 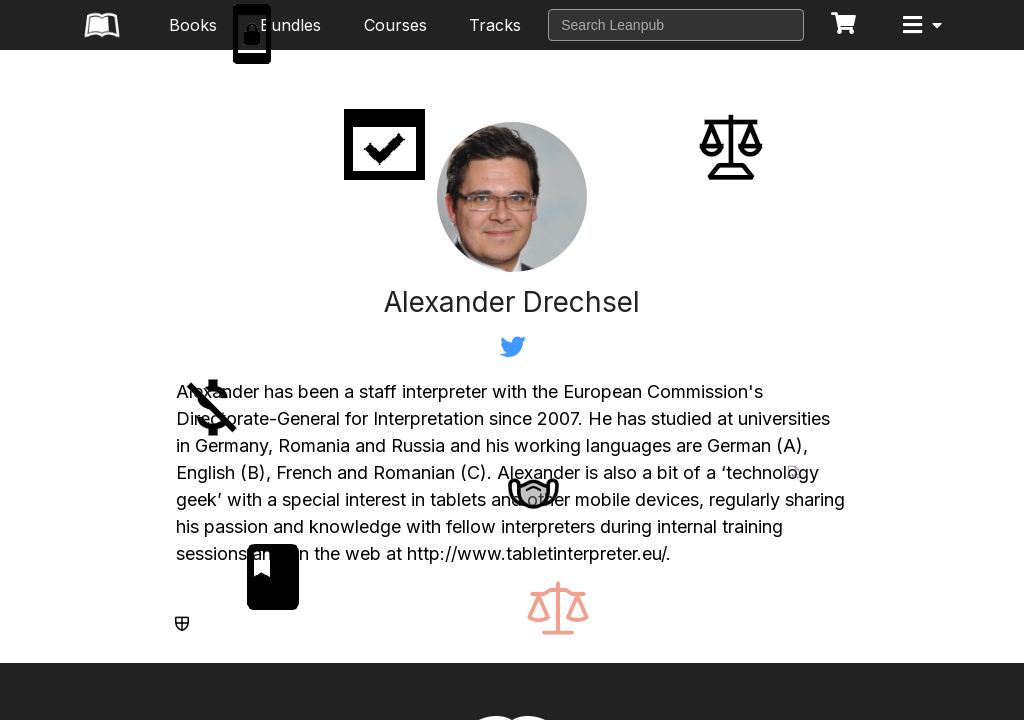 What do you see at coordinates (384, 144) in the screenshot?
I see `indicates a verified domain or website` at bounding box center [384, 144].